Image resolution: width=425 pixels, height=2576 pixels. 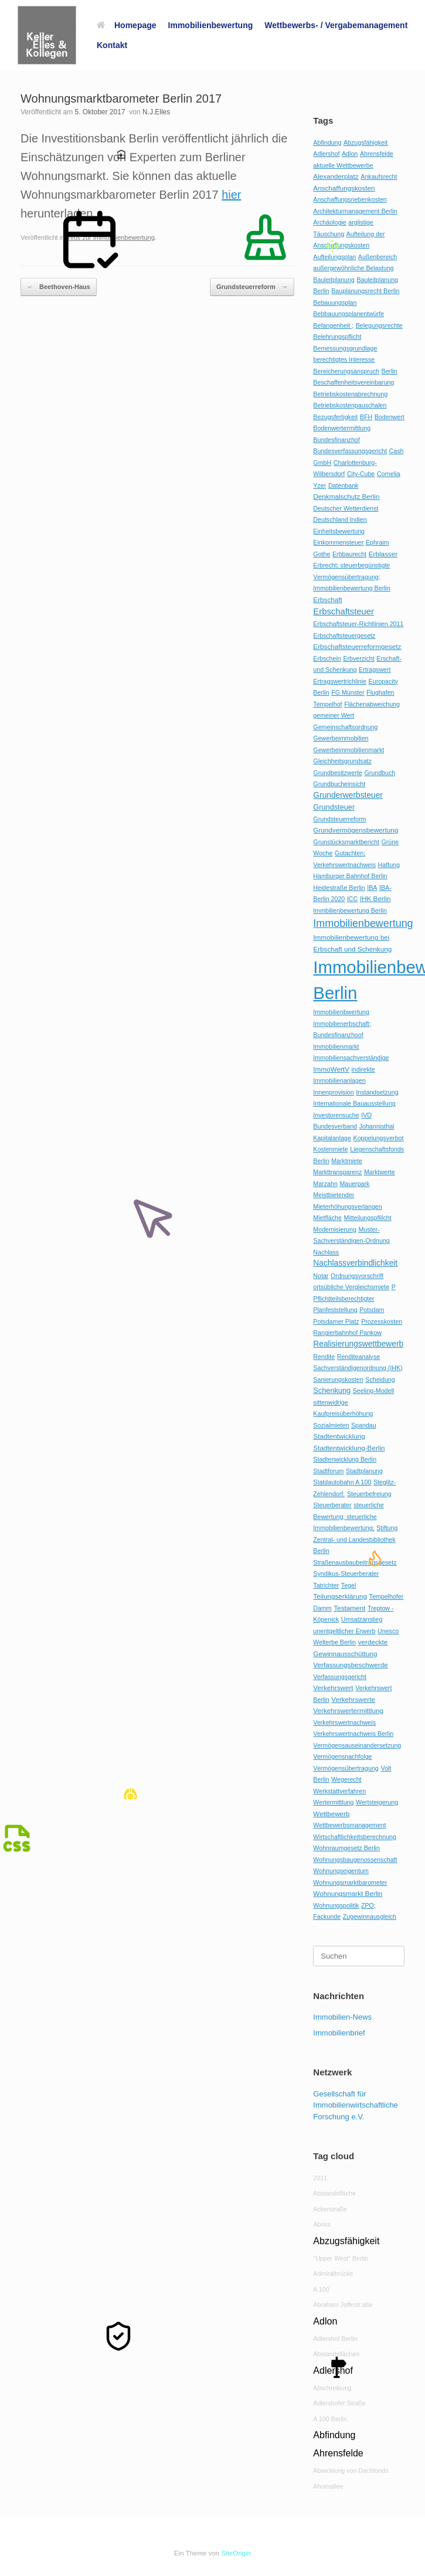 What do you see at coordinates (265, 237) in the screenshot?
I see `clear cache or temporary files` at bounding box center [265, 237].